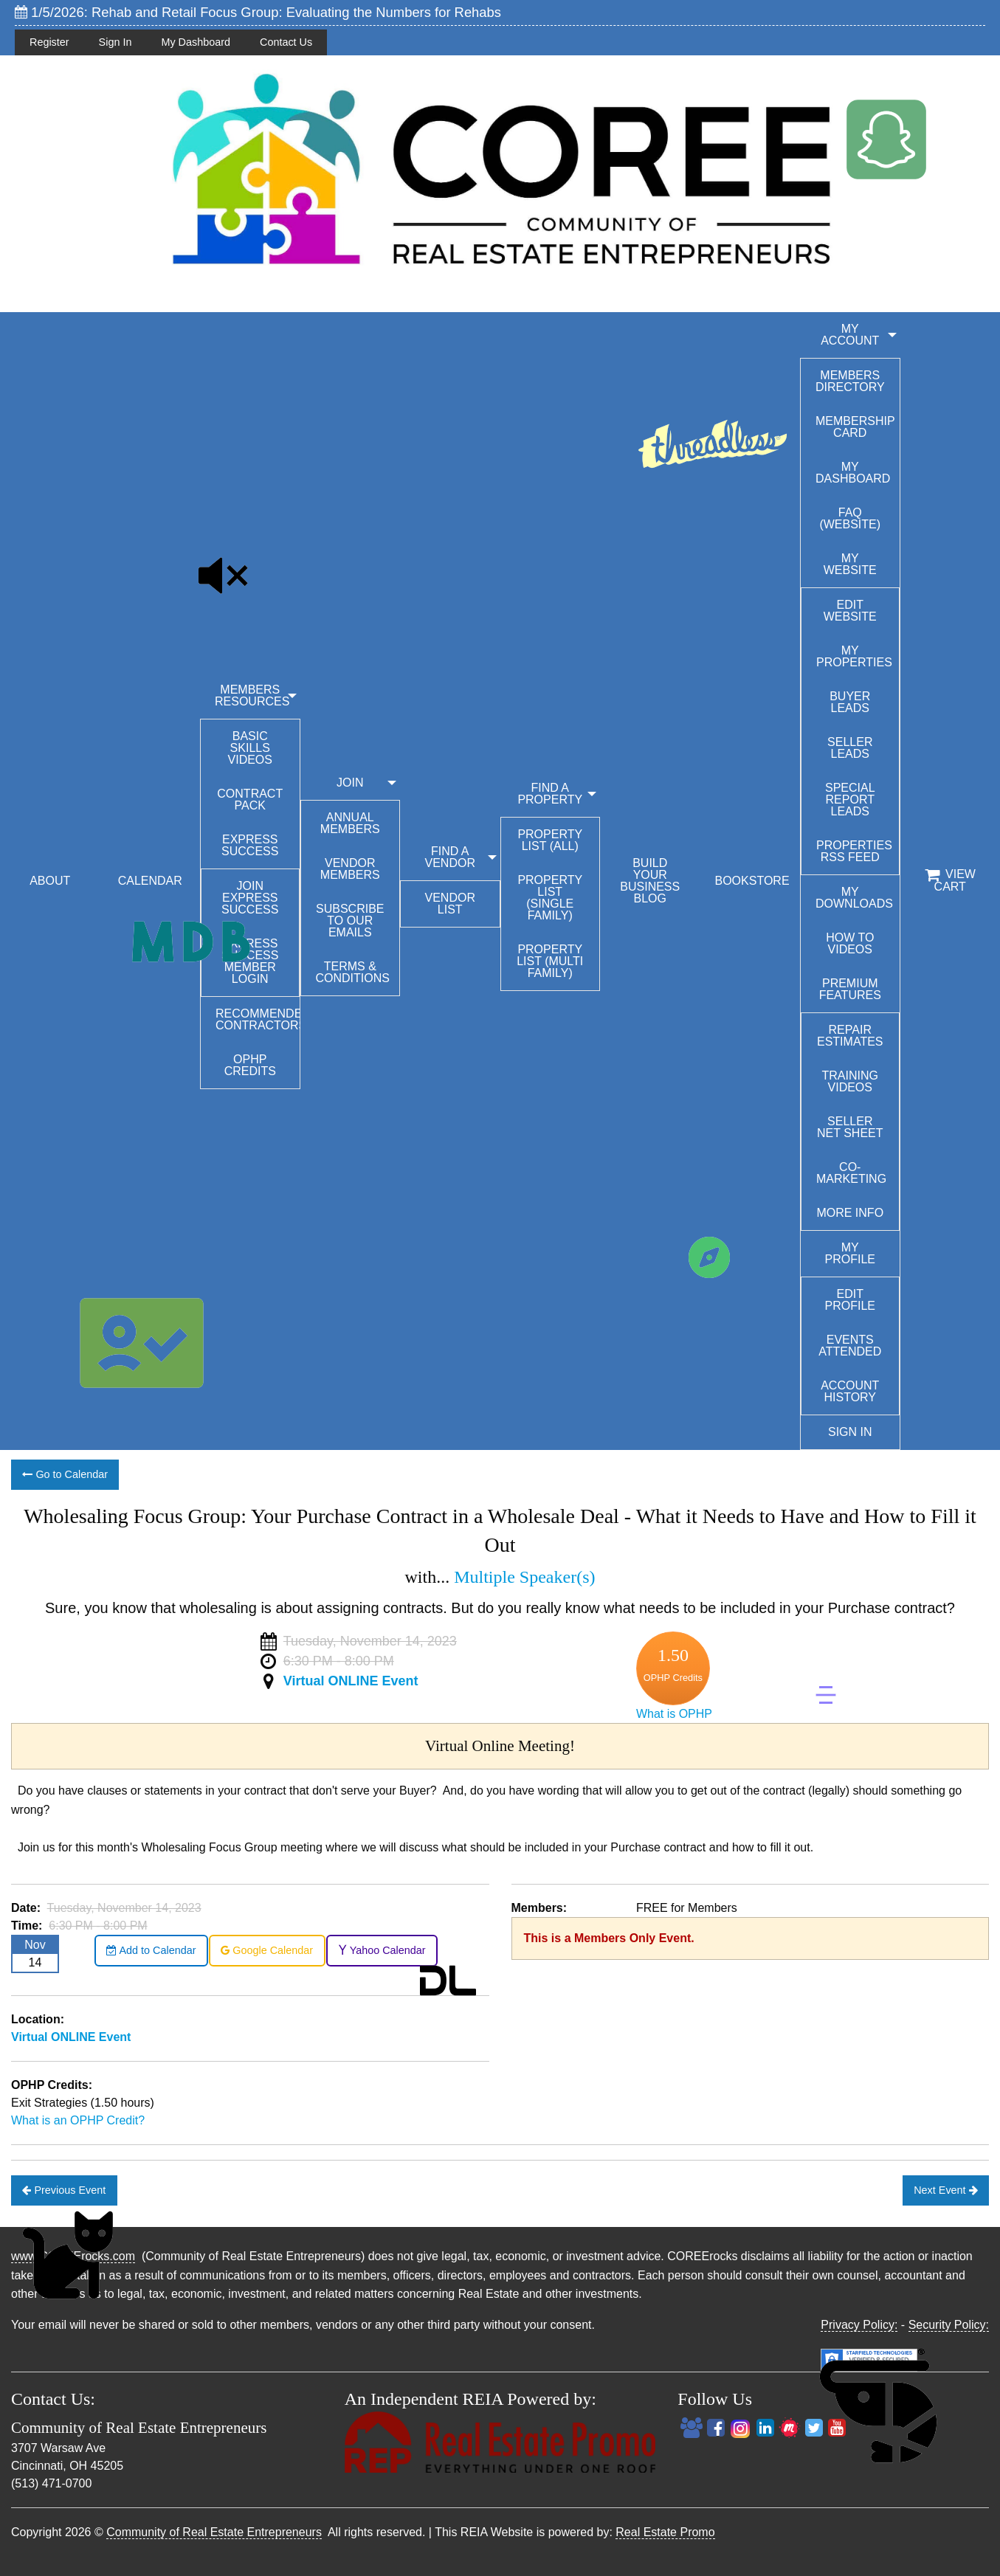 Image resolution: width=1000 pixels, height=2576 pixels. What do you see at coordinates (448, 1981) in the screenshot?
I see `debrid-link service logo` at bounding box center [448, 1981].